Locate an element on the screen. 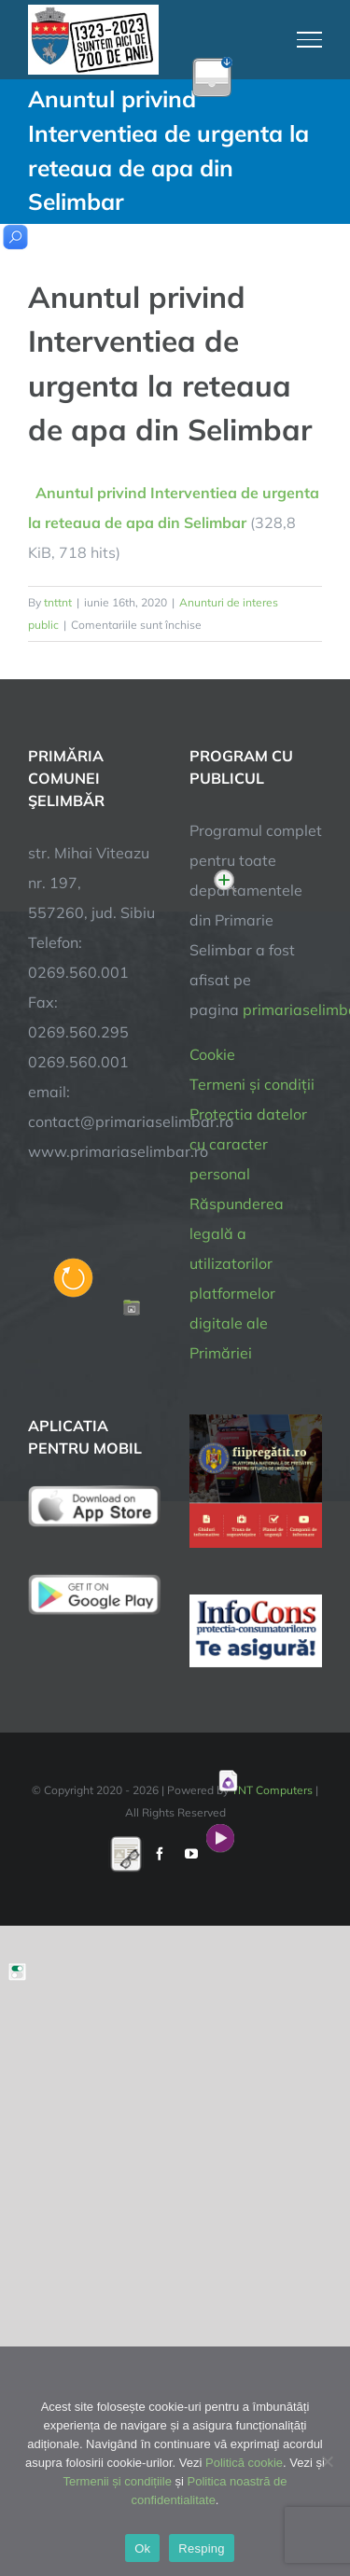 Image resolution: width=350 pixels, height=2576 pixels. open search or spotlight functionality is located at coordinates (15, 237).